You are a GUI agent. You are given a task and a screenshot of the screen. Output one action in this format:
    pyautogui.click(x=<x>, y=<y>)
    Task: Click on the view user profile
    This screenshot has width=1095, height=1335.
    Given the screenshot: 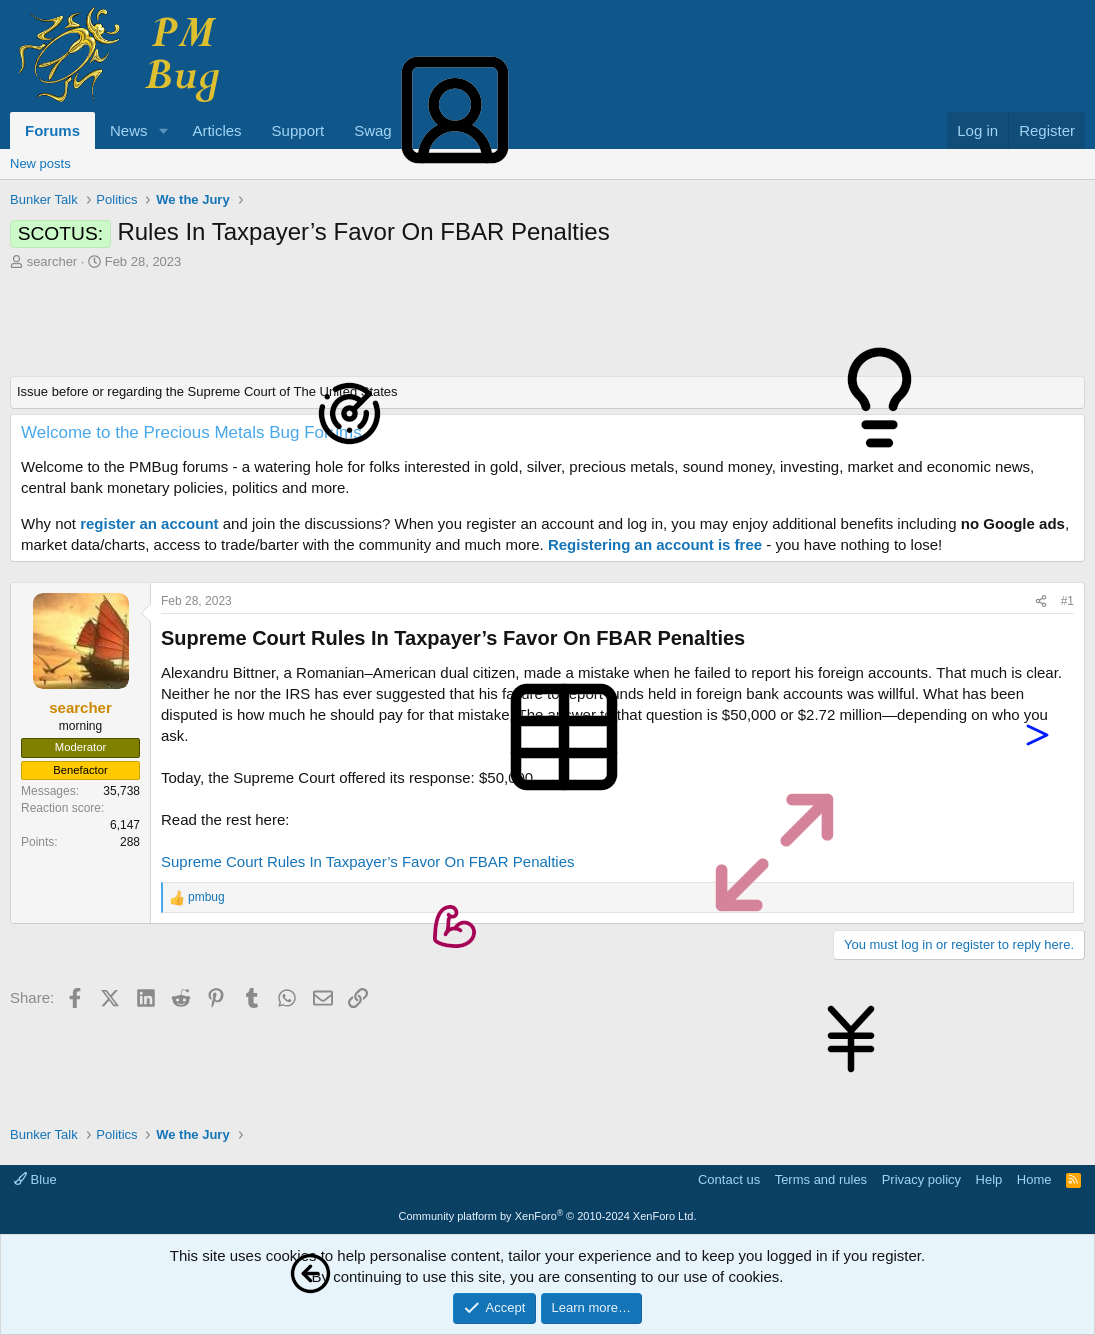 What is the action you would take?
    pyautogui.click(x=455, y=110)
    